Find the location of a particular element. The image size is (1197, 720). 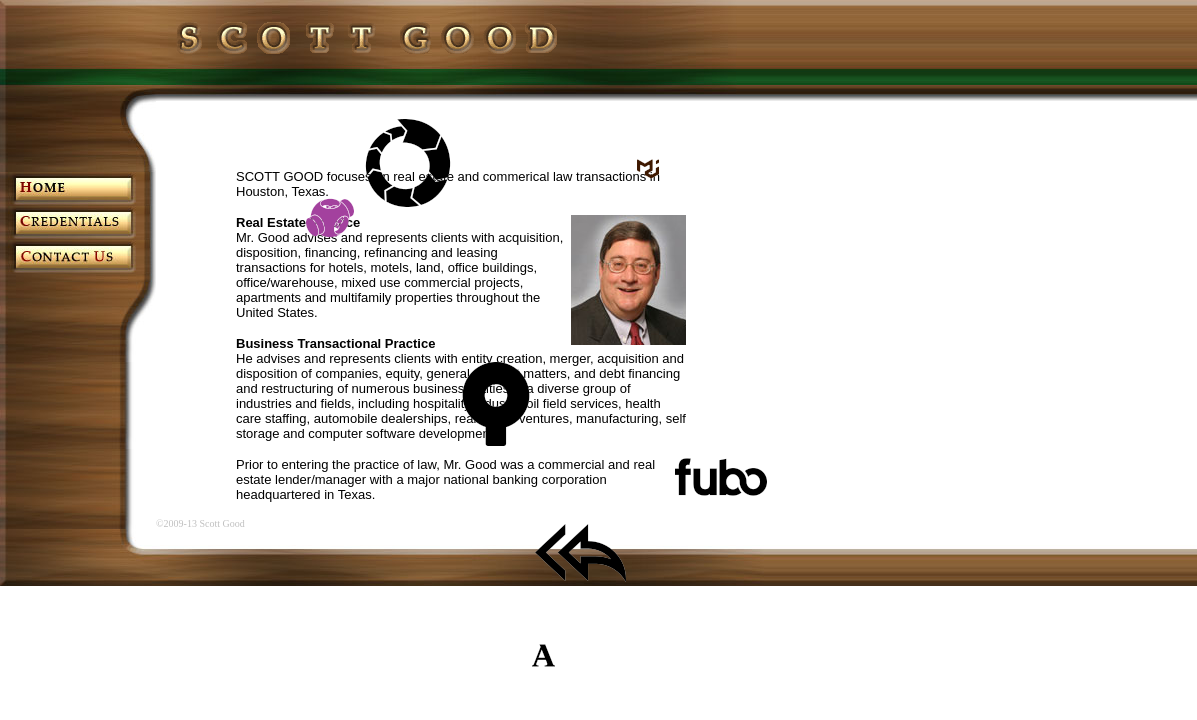

MUI (Material UI) brand logo is located at coordinates (648, 169).